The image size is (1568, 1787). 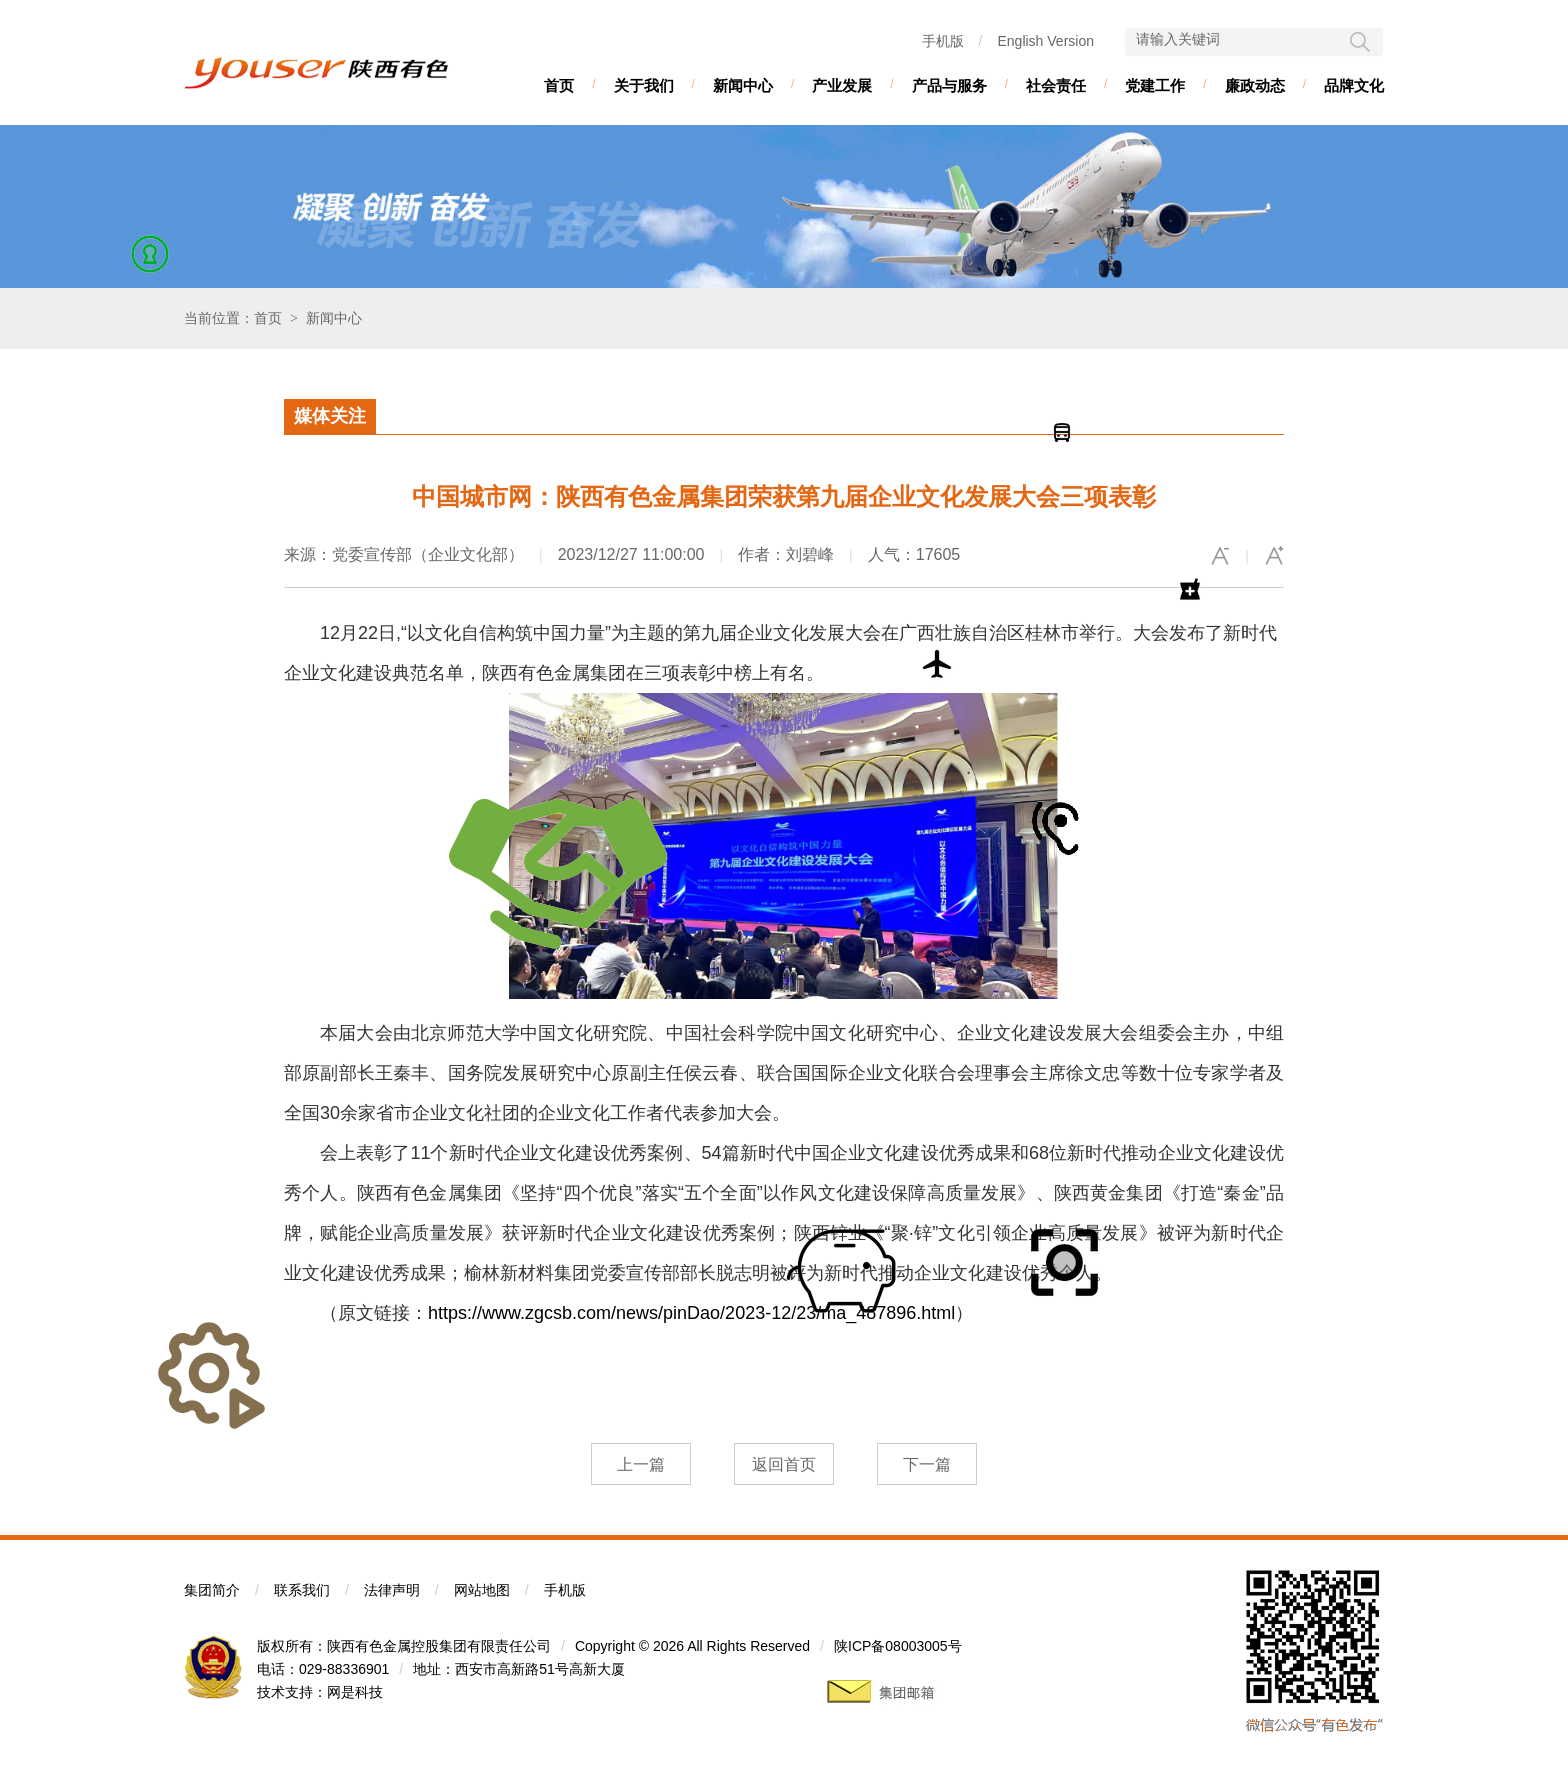 What do you see at coordinates (1055, 828) in the screenshot?
I see `access hearing or audio accessibility settings` at bounding box center [1055, 828].